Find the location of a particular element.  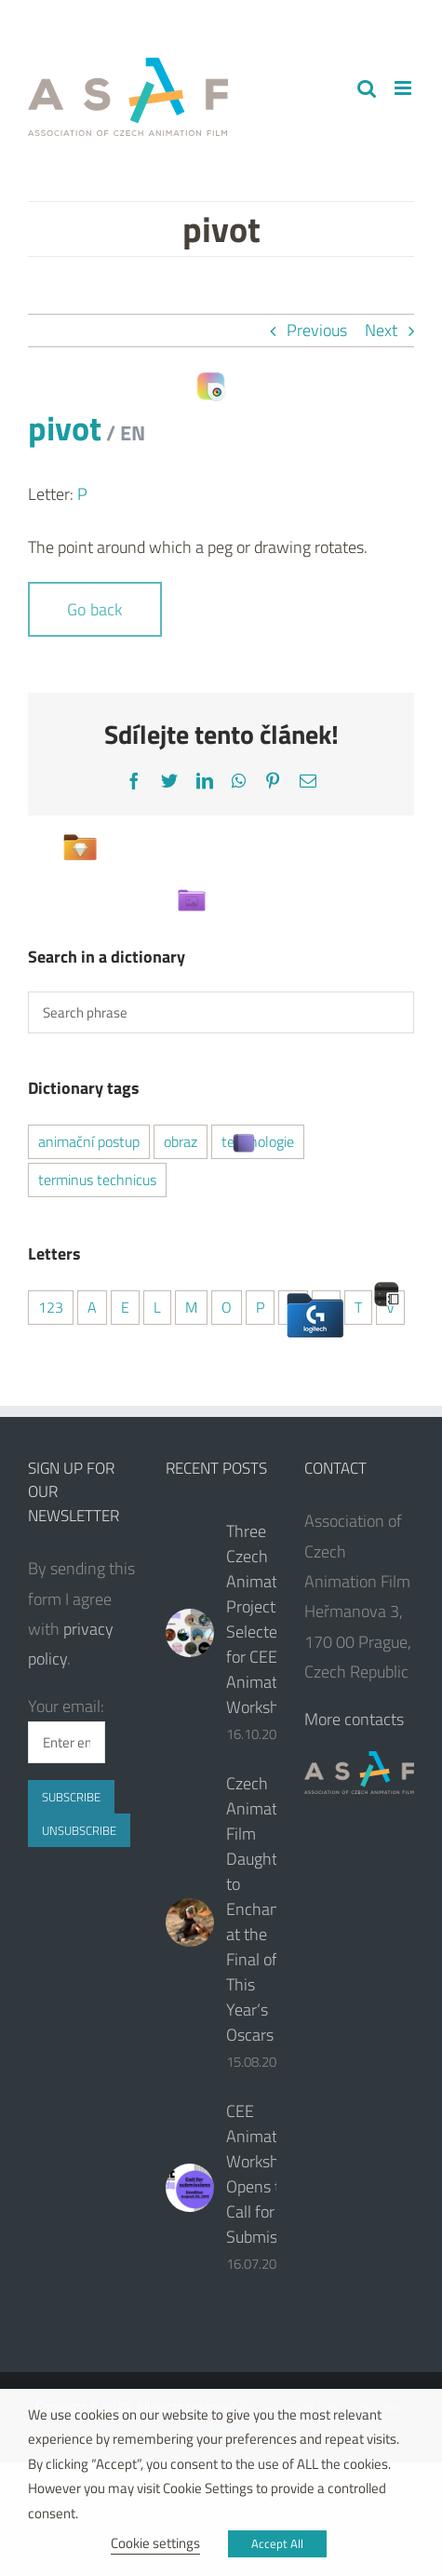

open colorgrab color picker app is located at coordinates (210, 385).